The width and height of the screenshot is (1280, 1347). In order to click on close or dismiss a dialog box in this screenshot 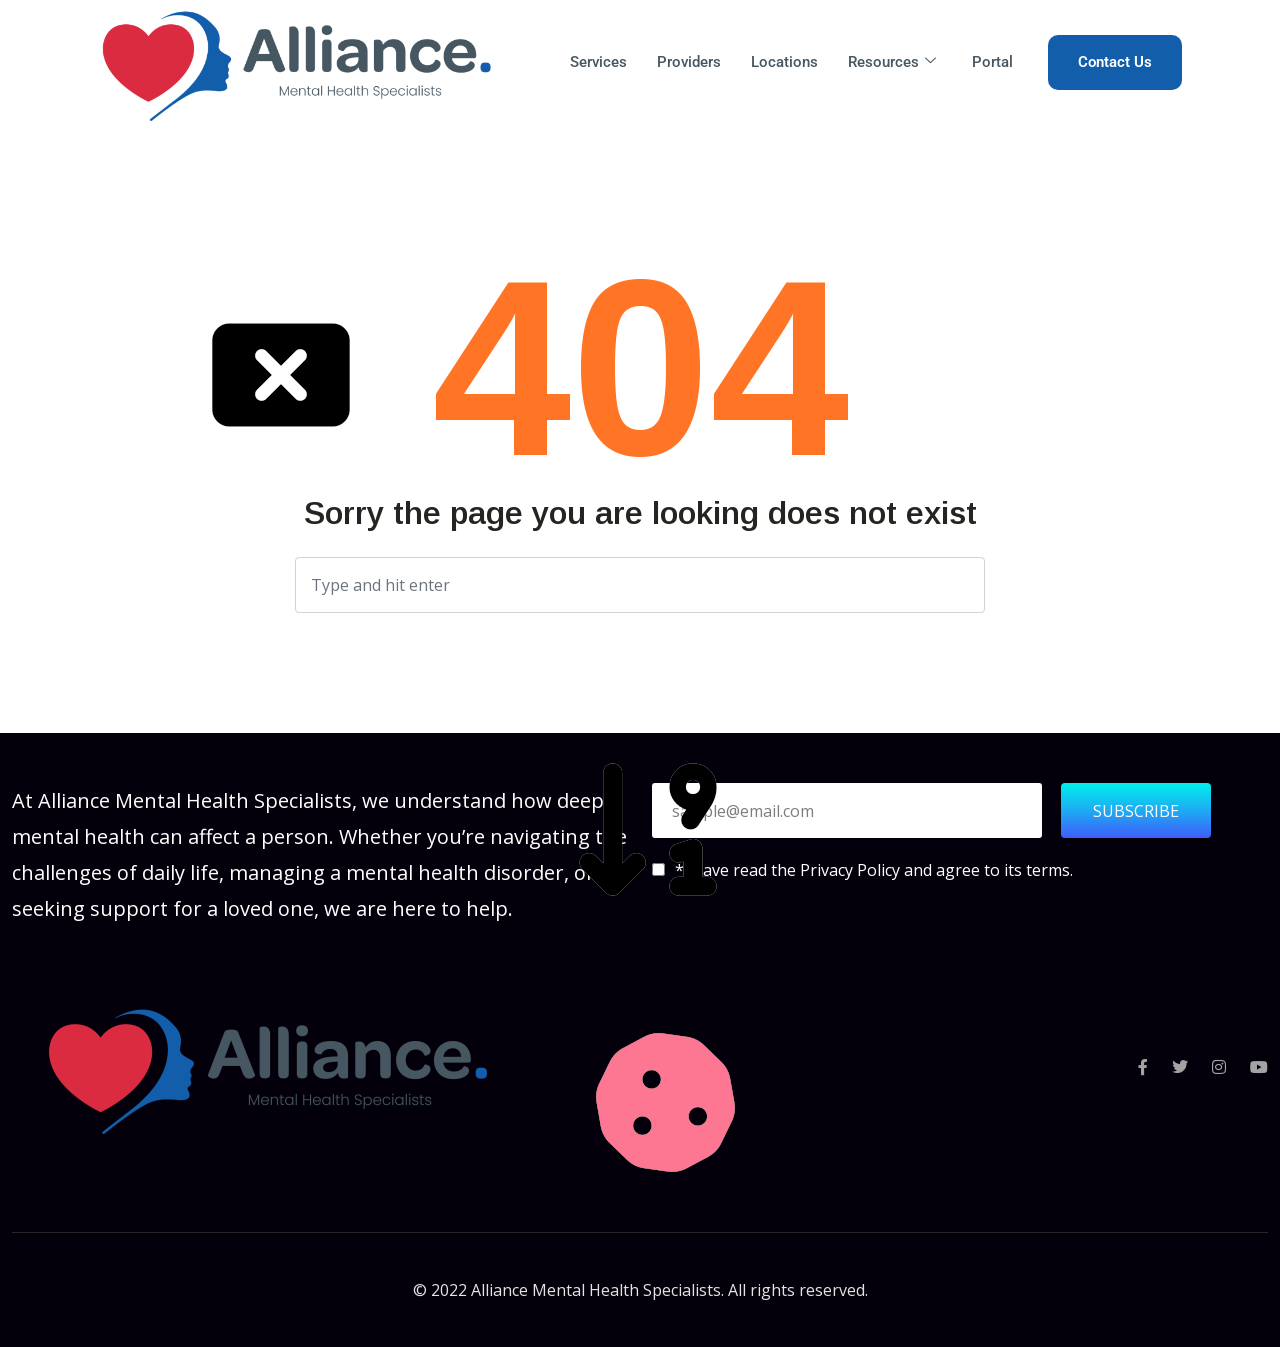, I will do `click(281, 375)`.